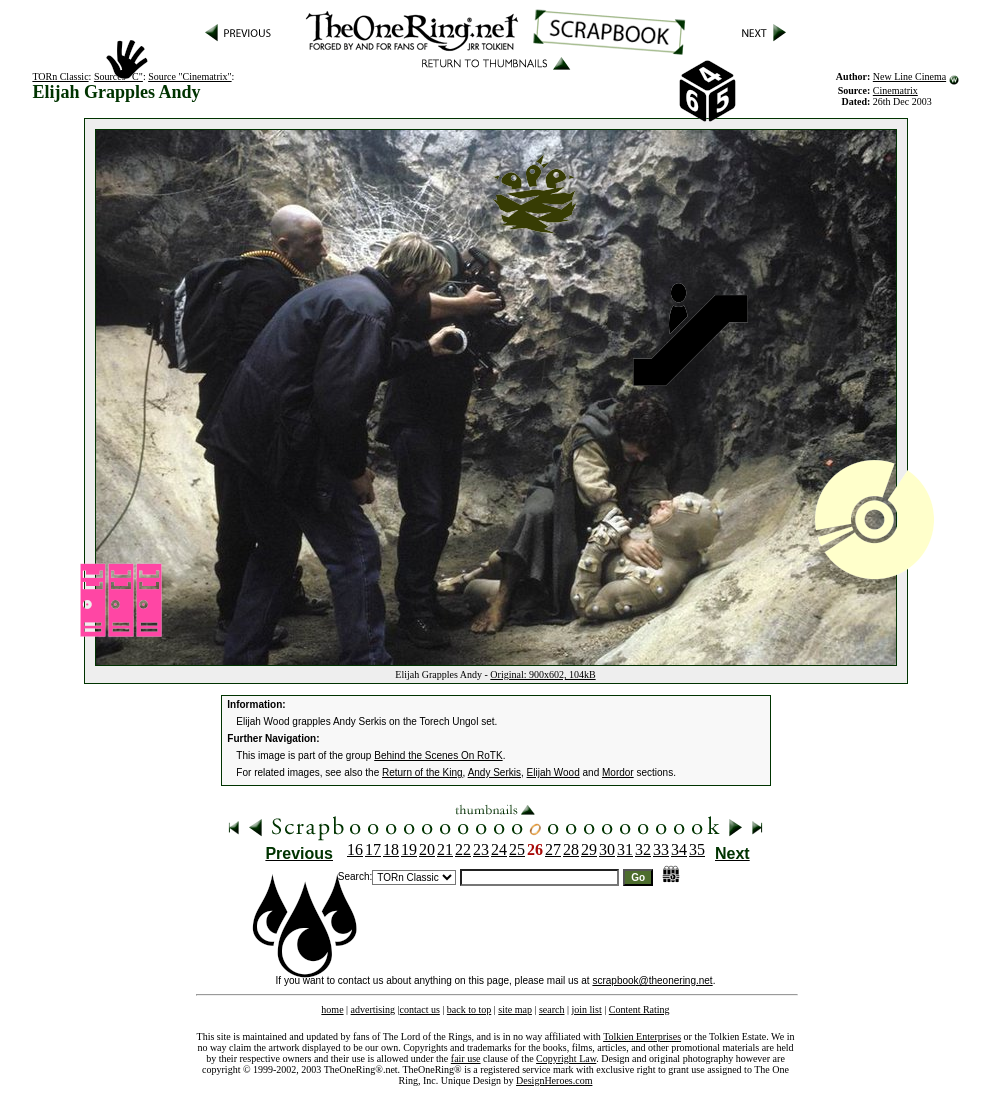 The height and width of the screenshot is (1094, 991). I want to click on view your nest or home feed, so click(533, 192).